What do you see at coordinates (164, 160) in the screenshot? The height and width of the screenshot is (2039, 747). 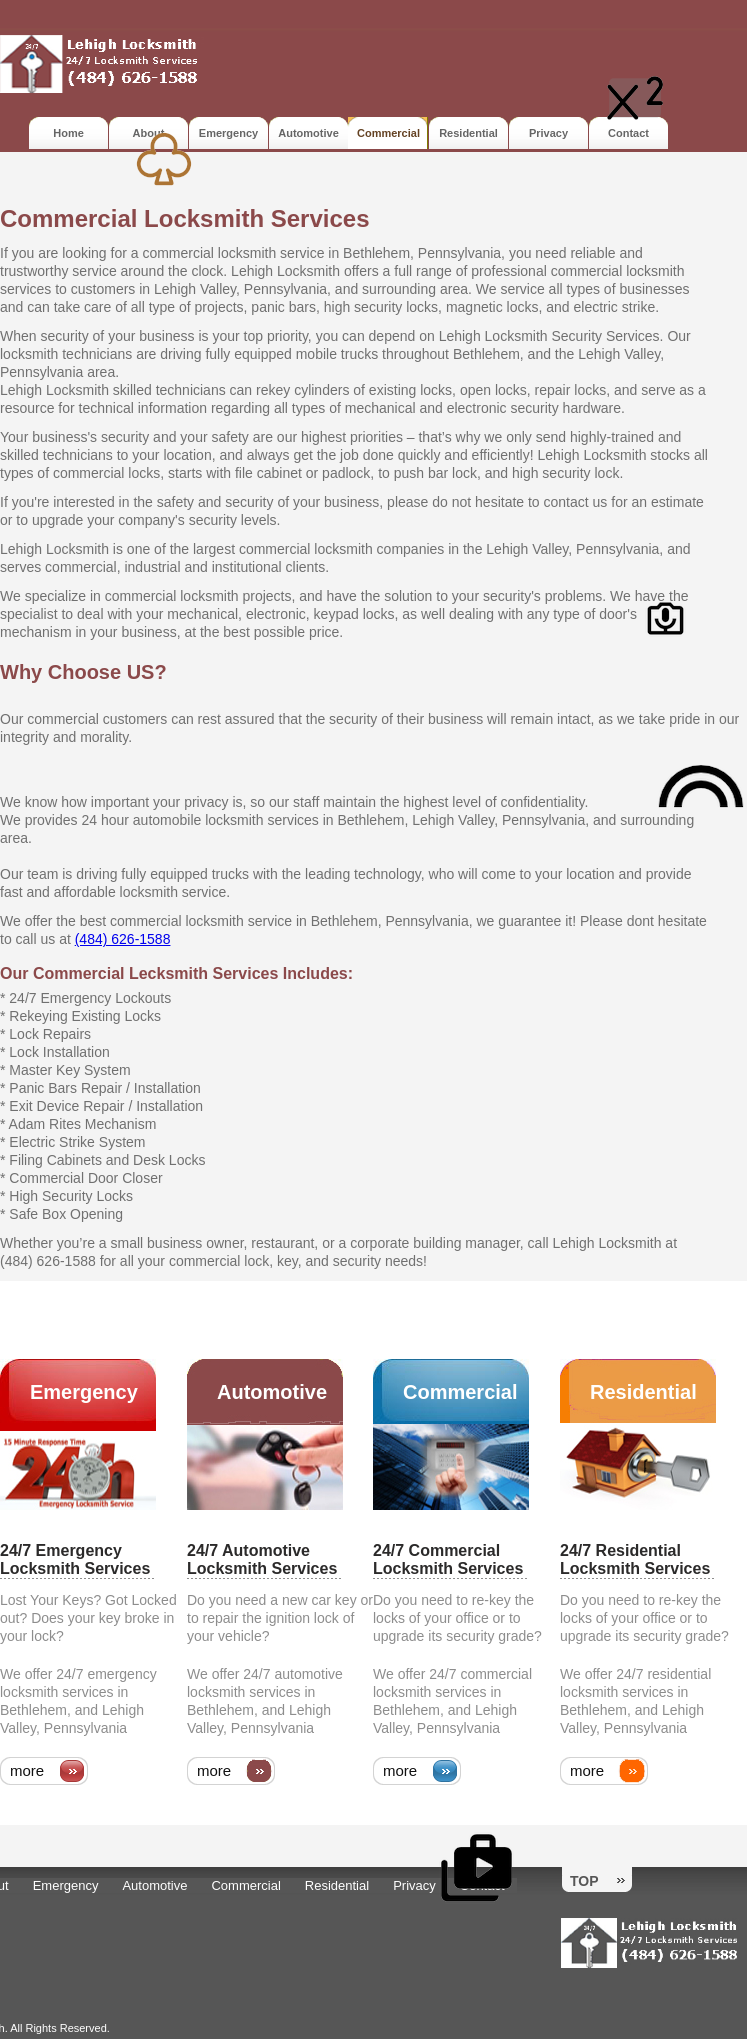 I see `club suit symbol for card games` at bounding box center [164, 160].